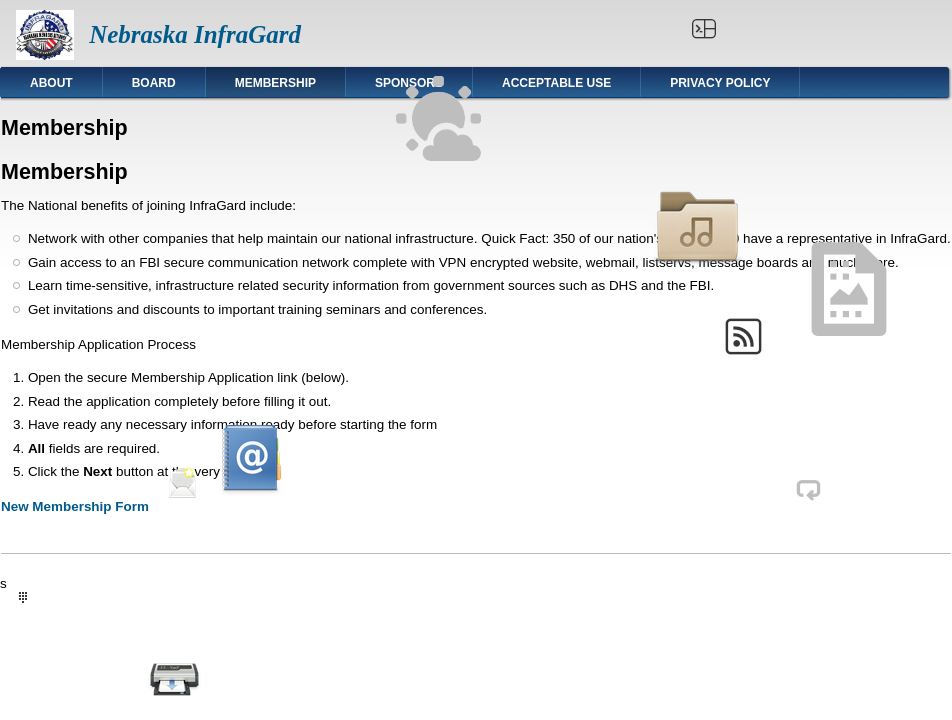  What do you see at coordinates (438, 118) in the screenshot?
I see `indicates partly cloudy weather conditions` at bounding box center [438, 118].